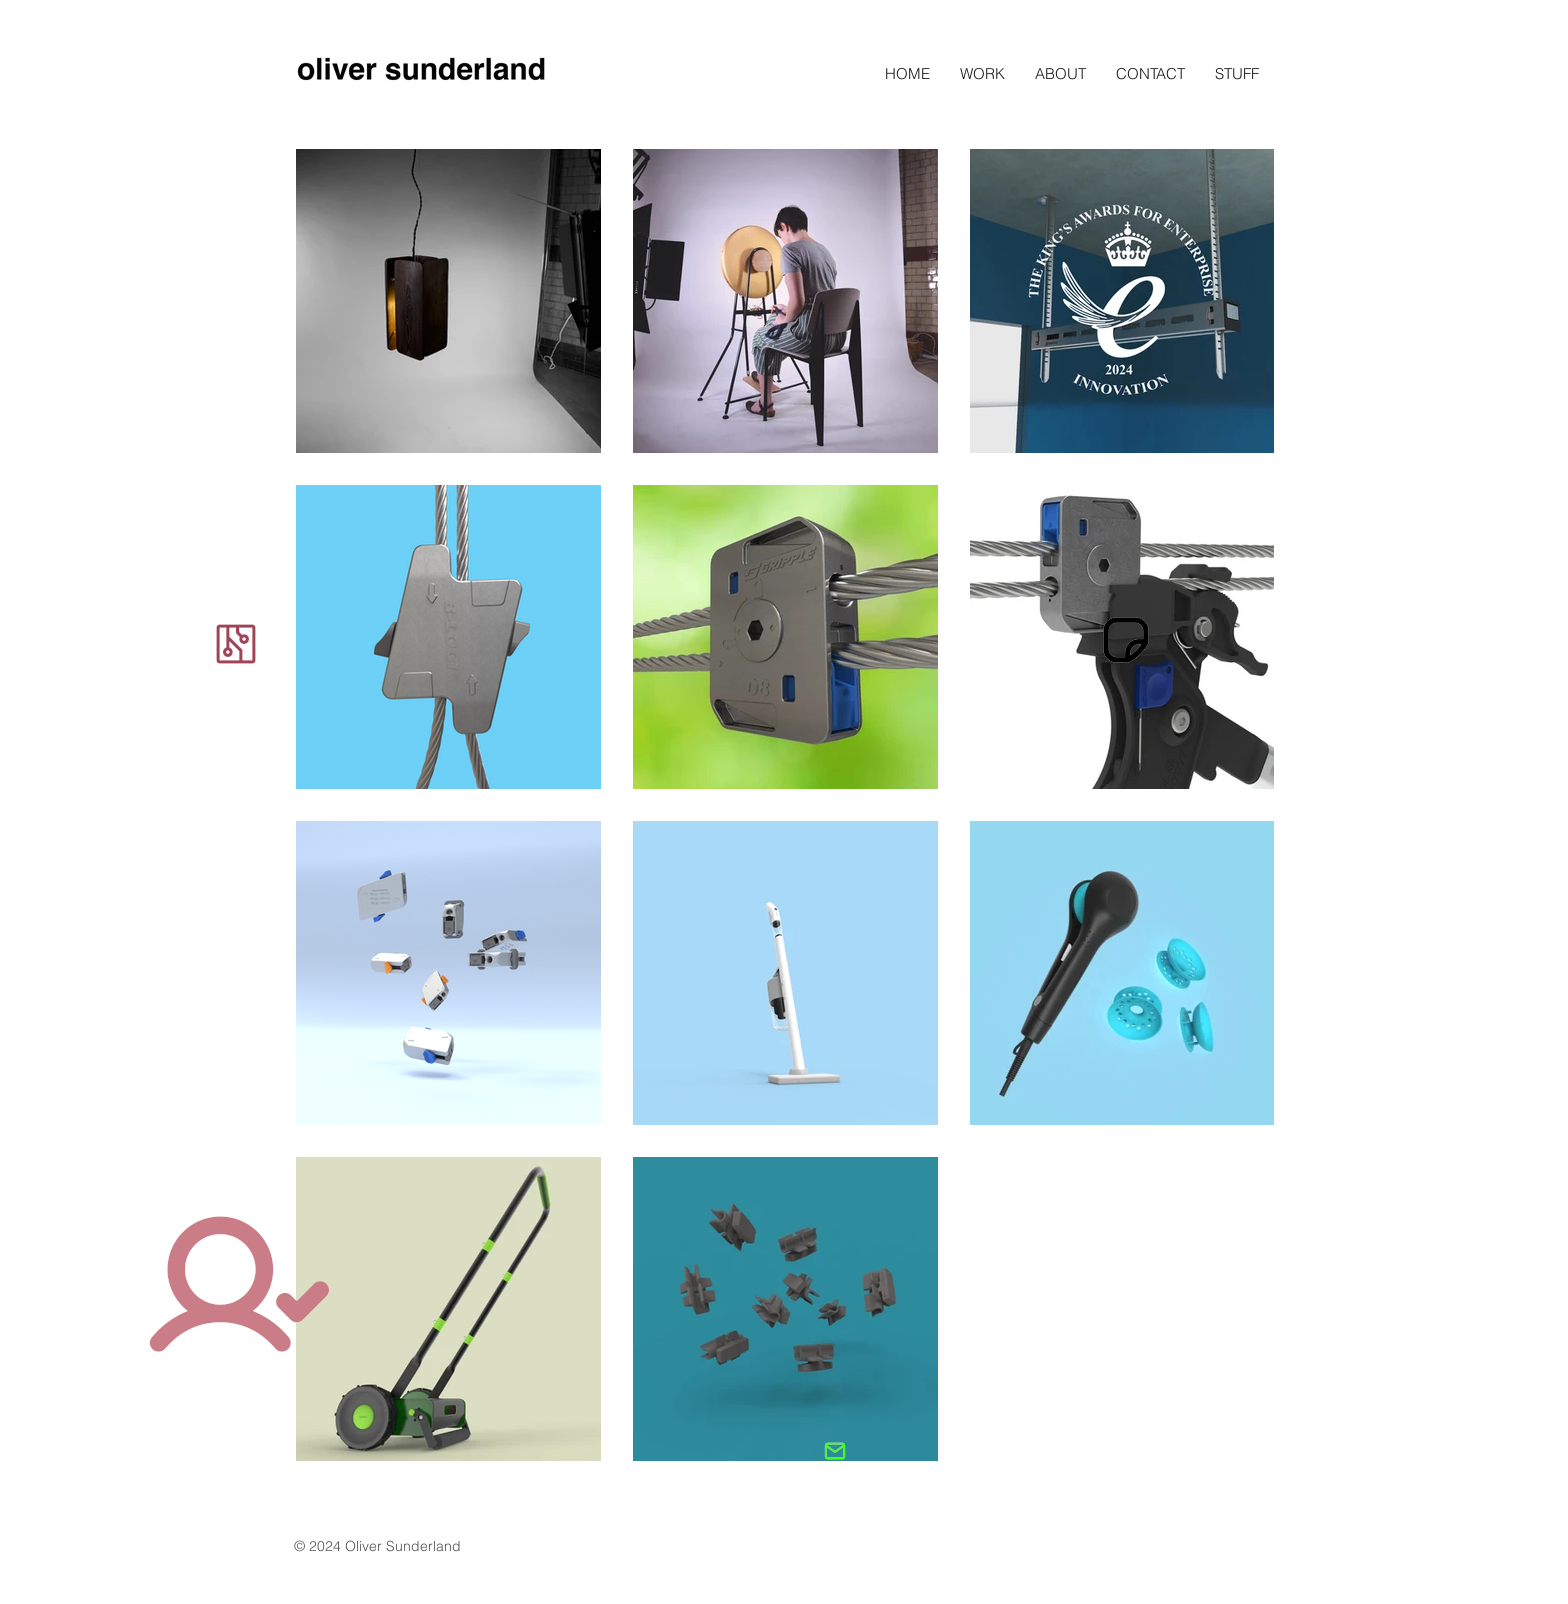 Image resolution: width=1568 pixels, height=1604 pixels. I want to click on open your email inbox, so click(835, 1451).